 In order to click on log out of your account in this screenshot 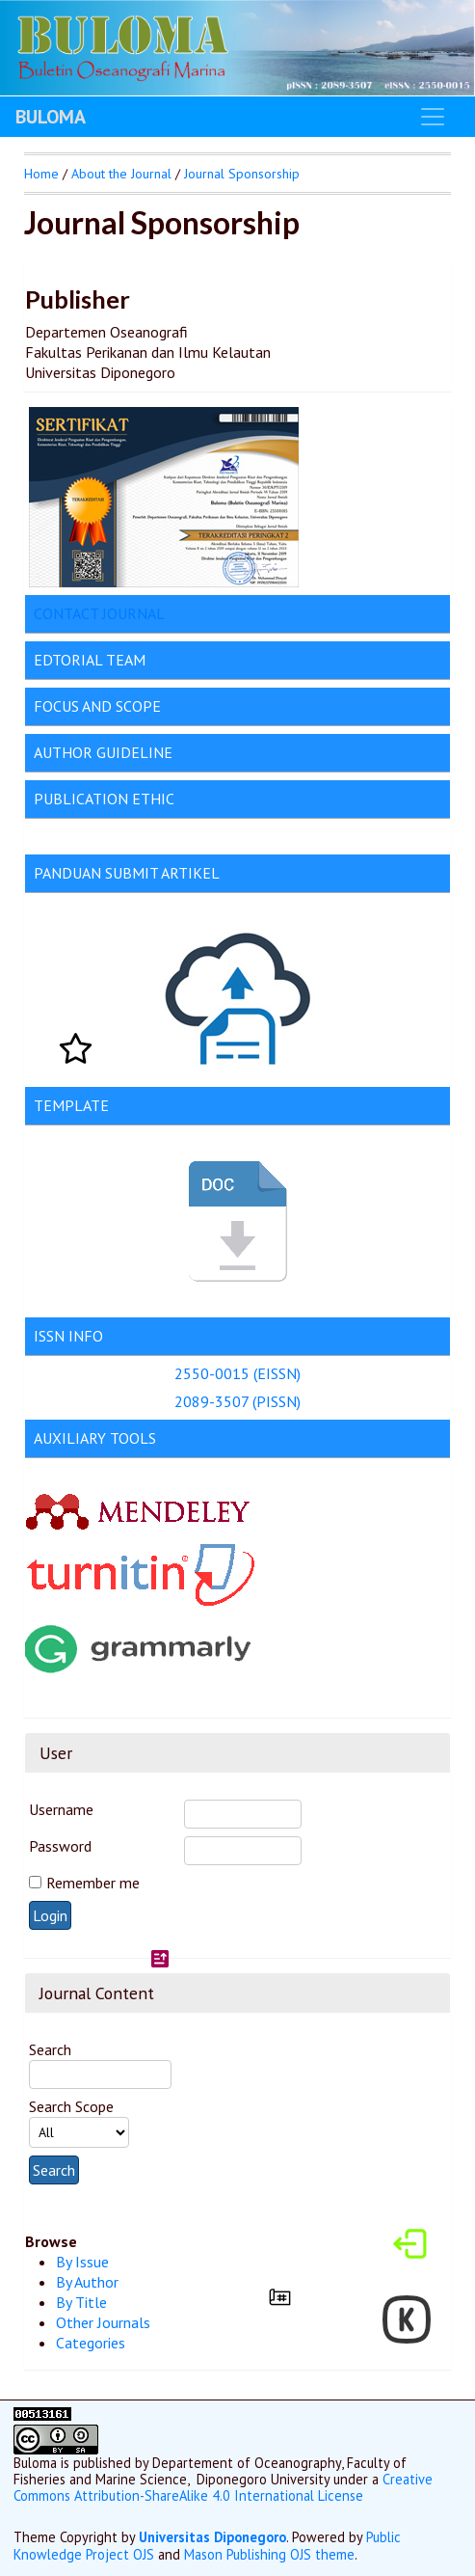, I will do `click(409, 2243)`.